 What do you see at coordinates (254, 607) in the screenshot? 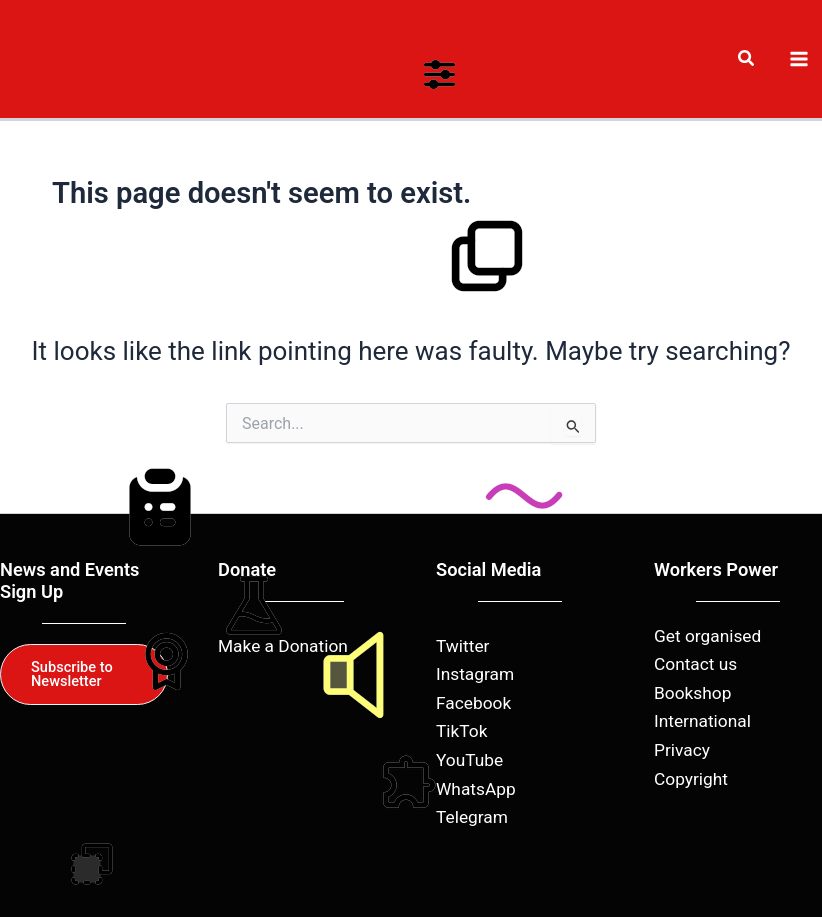
I see `access science or laboratory features` at bounding box center [254, 607].